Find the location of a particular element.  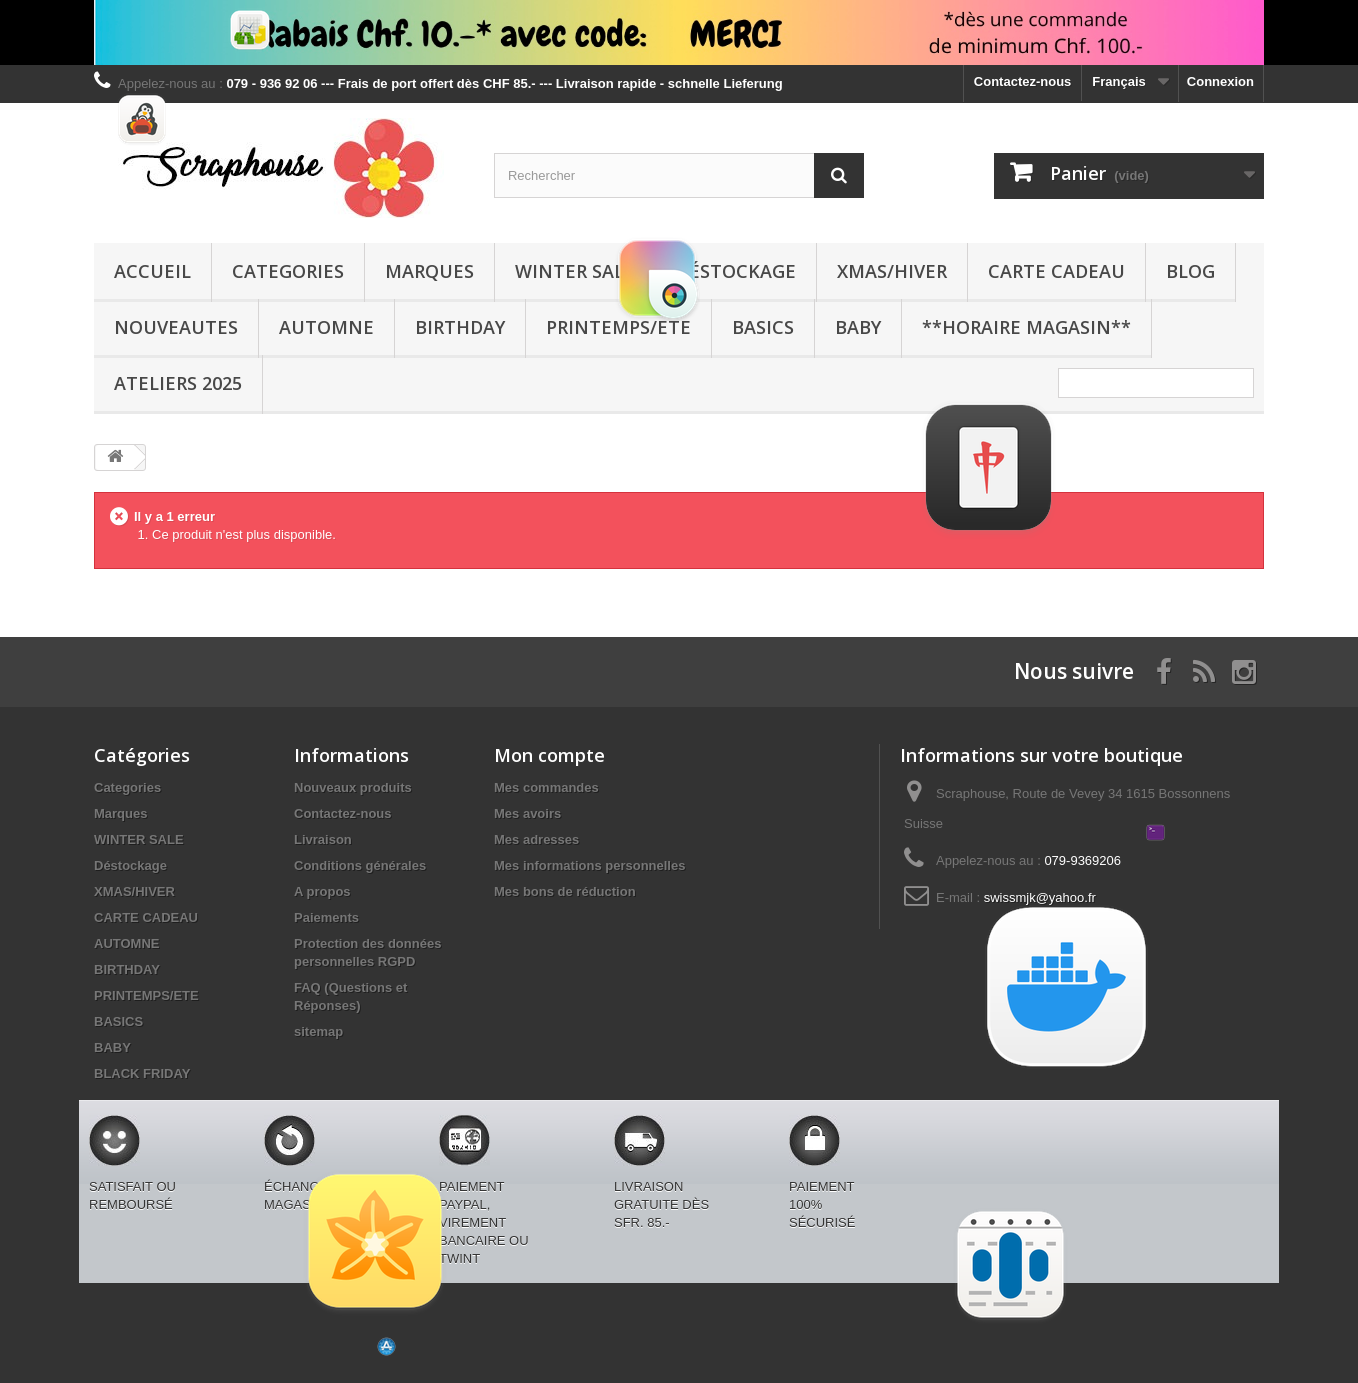

open root terminal with administrator privileges is located at coordinates (1155, 832).